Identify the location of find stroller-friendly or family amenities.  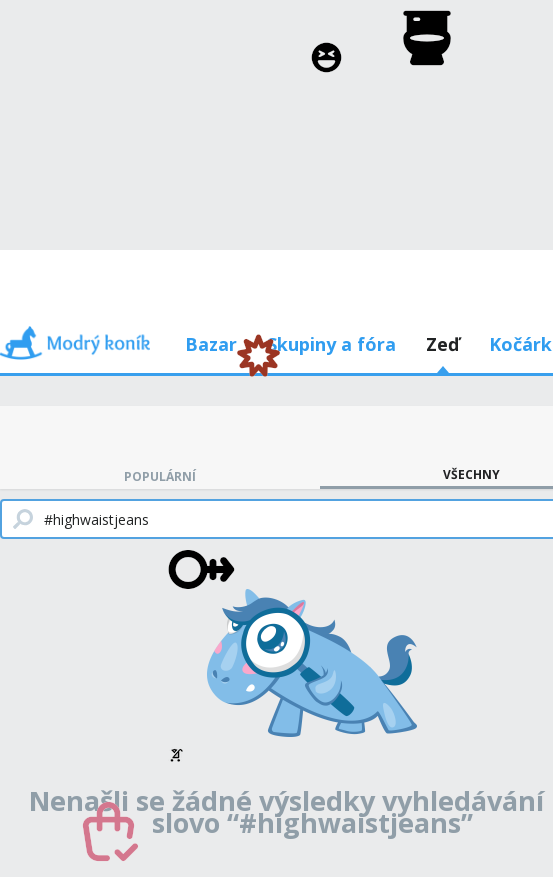
(176, 755).